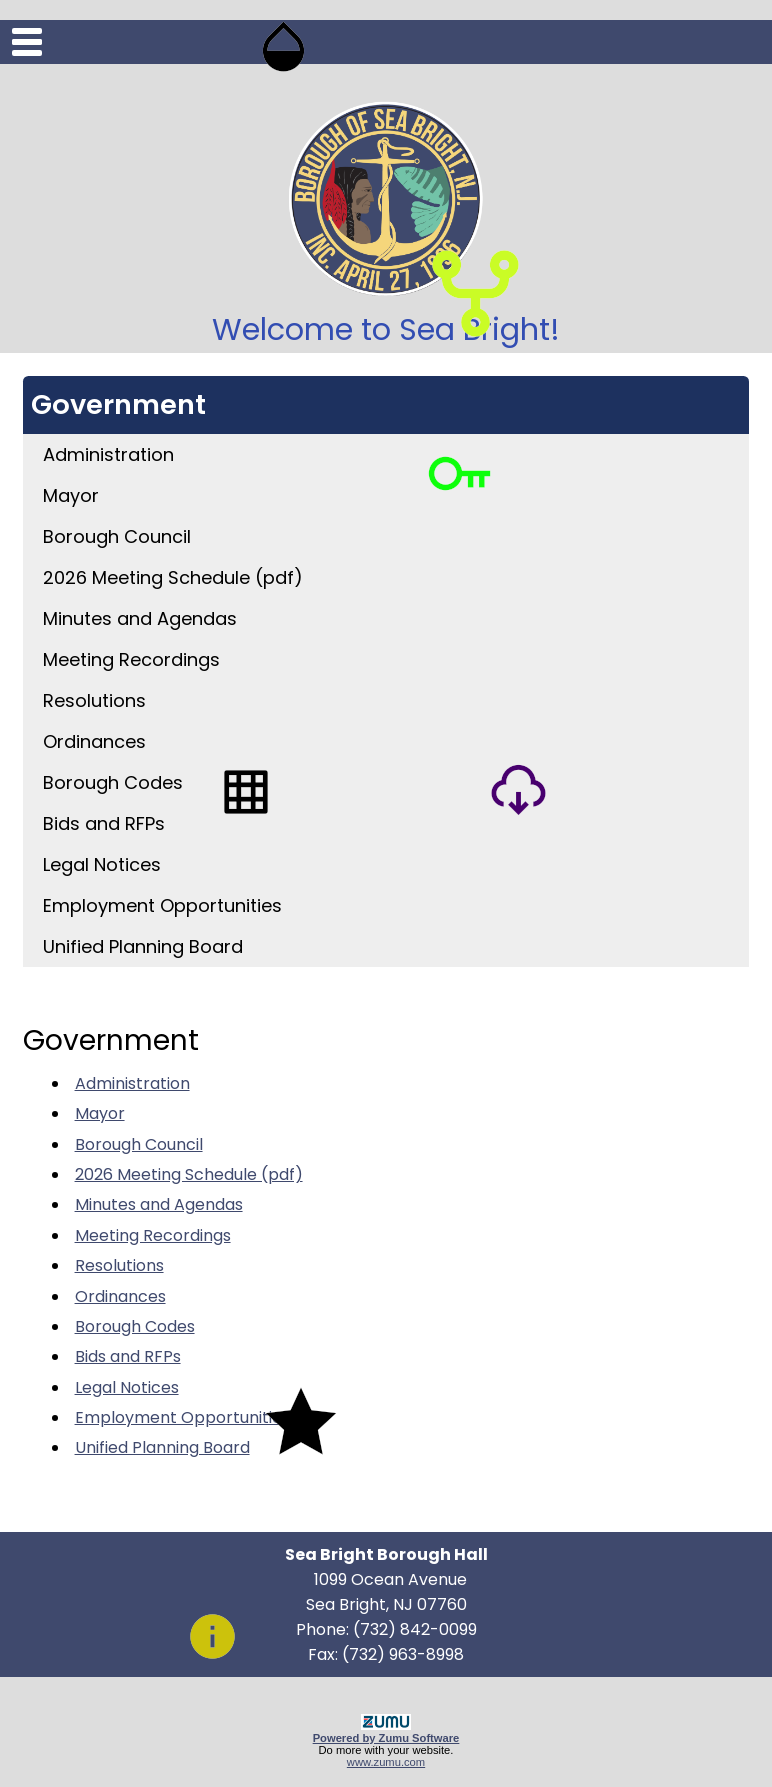 The height and width of the screenshot is (1787, 772). I want to click on download file from cloud storage, so click(518, 789).